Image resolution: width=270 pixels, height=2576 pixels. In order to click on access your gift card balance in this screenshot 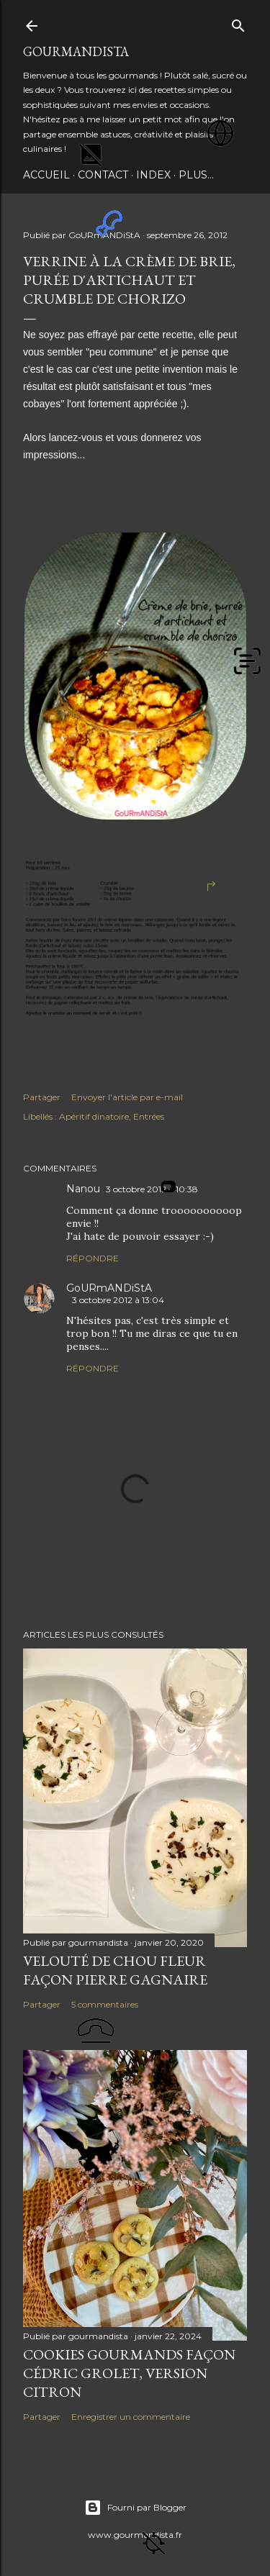, I will do `click(168, 1187)`.